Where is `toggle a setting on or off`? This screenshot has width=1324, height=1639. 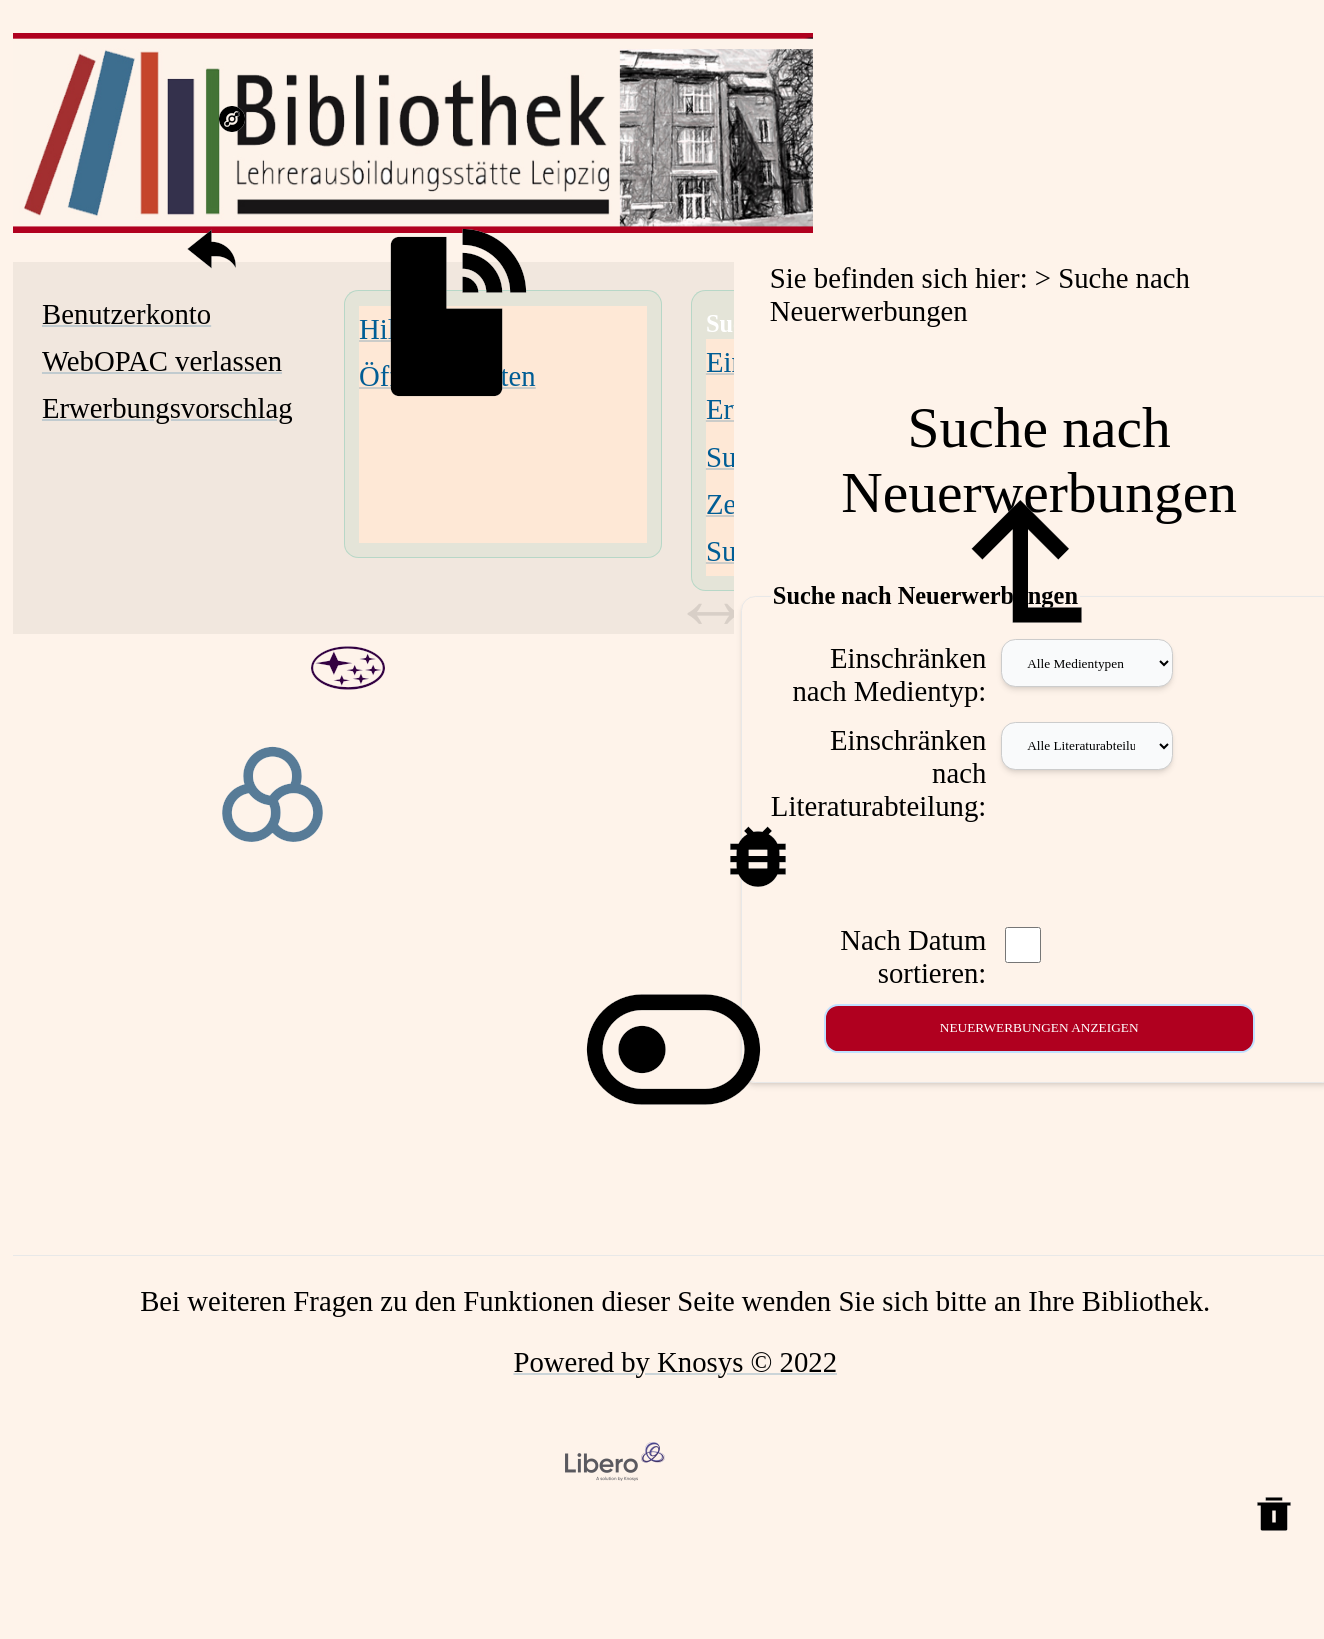
toggle a setting on or off is located at coordinates (673, 1049).